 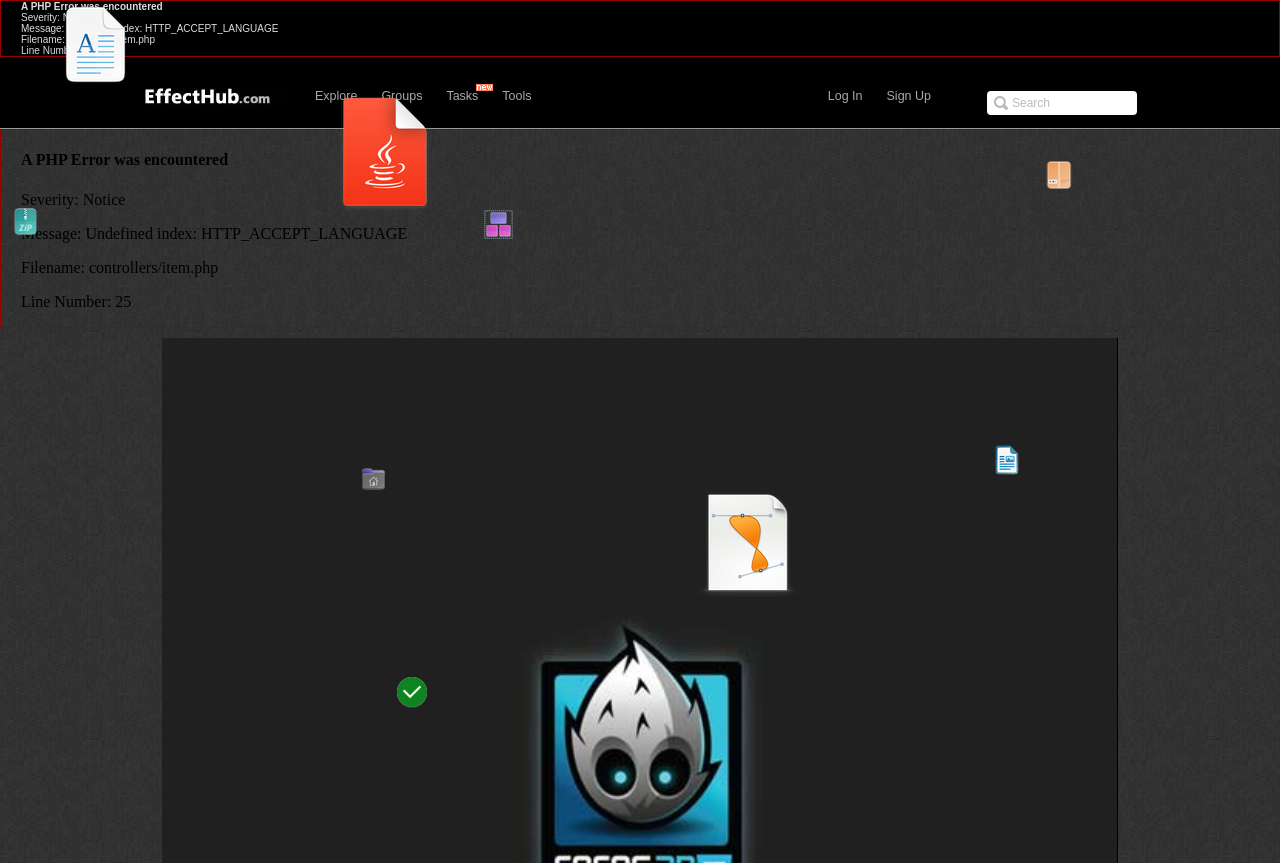 What do you see at coordinates (25, 221) in the screenshot?
I see `open a compressed zip archive` at bounding box center [25, 221].